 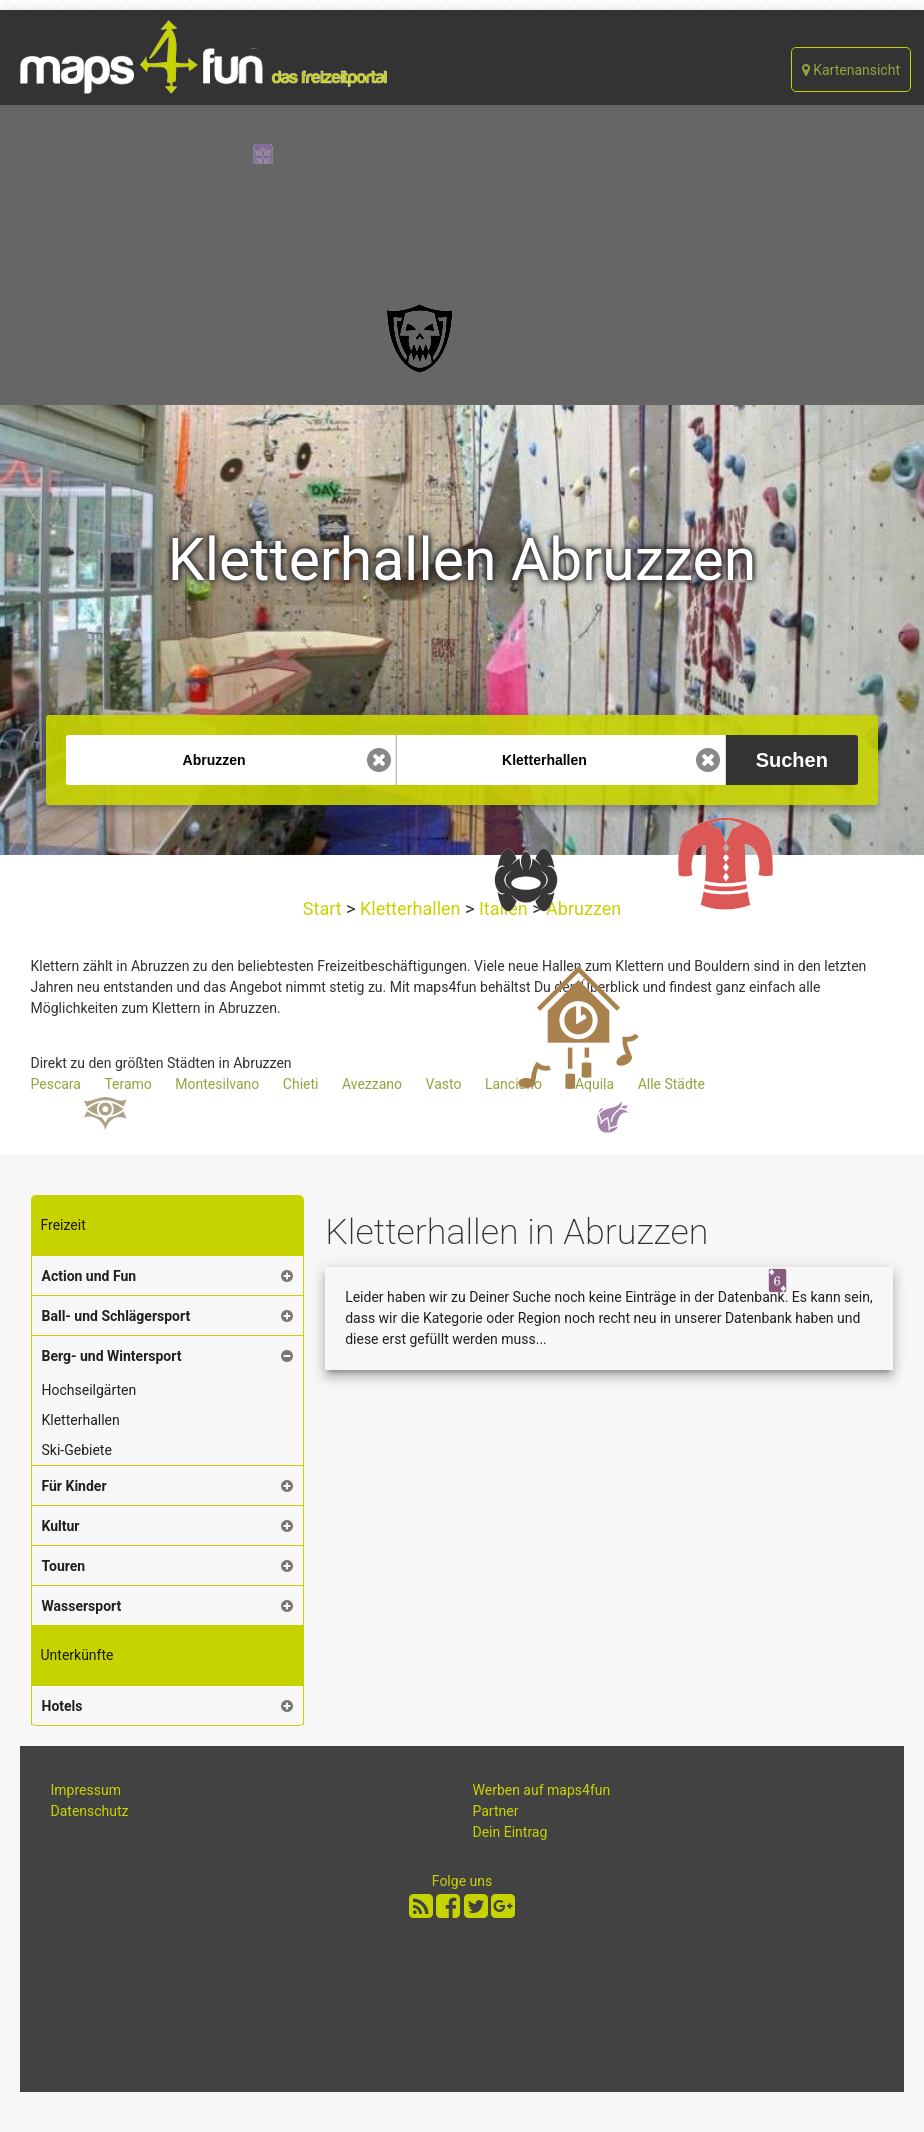 I want to click on navigate to home screen, so click(x=263, y=154).